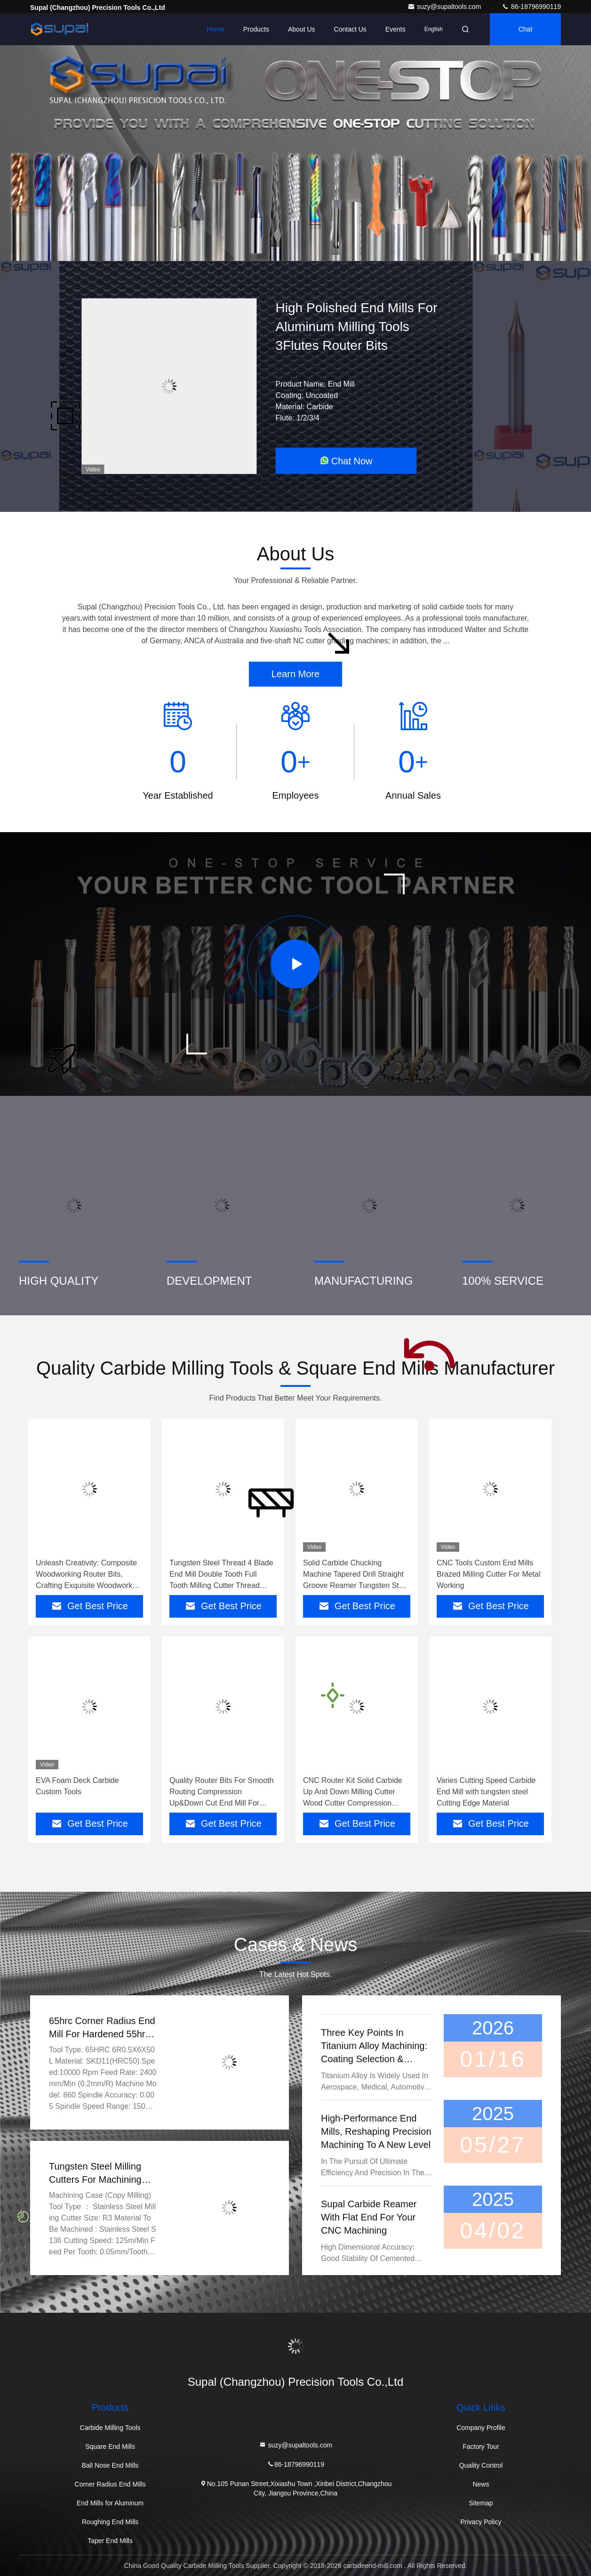 The width and height of the screenshot is (591, 2576). Describe the element at coordinates (23, 2217) in the screenshot. I see `view analytics or statistics breakdown` at that location.